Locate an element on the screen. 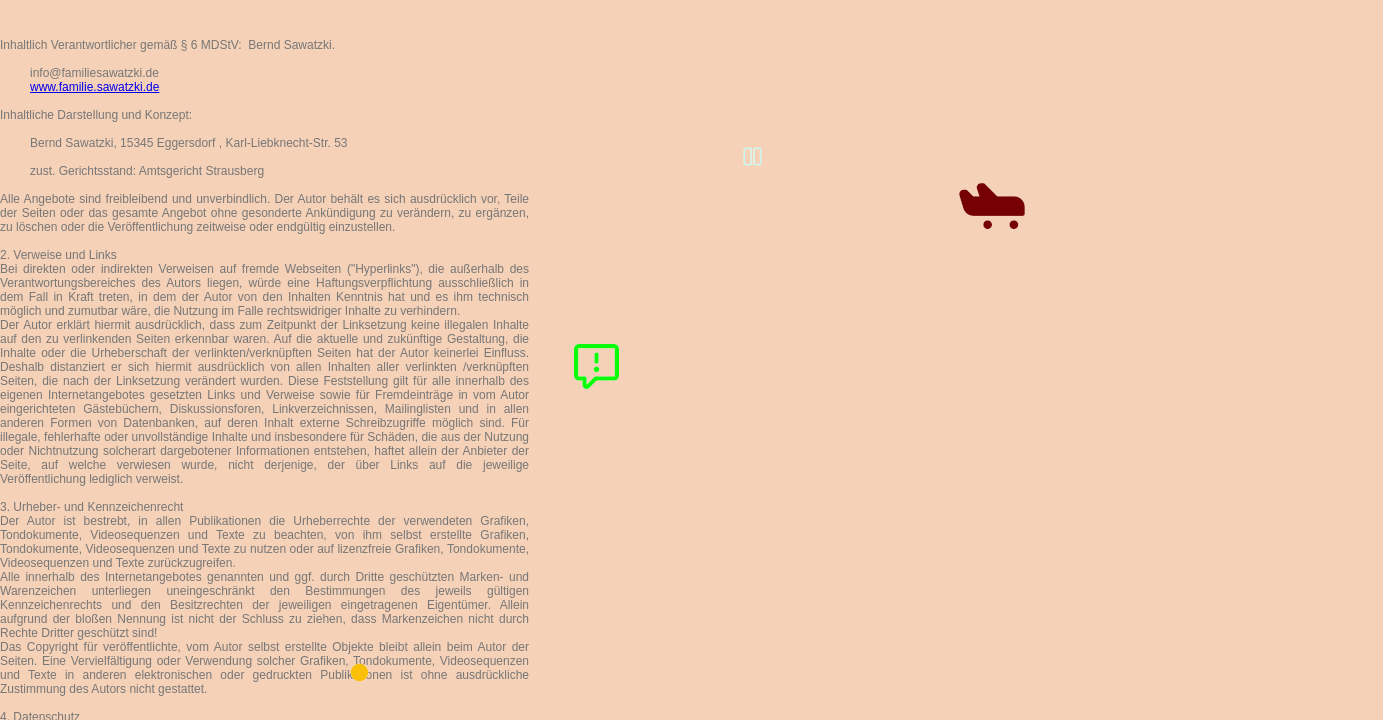 The height and width of the screenshot is (720, 1383). flight is taxiing or preparing for departure is located at coordinates (992, 205).